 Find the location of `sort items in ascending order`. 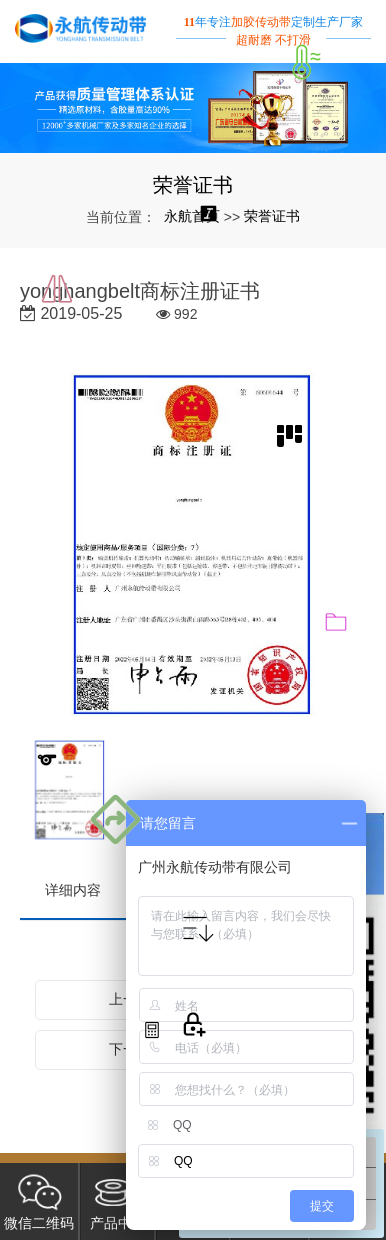

sort items in ascending order is located at coordinates (197, 928).